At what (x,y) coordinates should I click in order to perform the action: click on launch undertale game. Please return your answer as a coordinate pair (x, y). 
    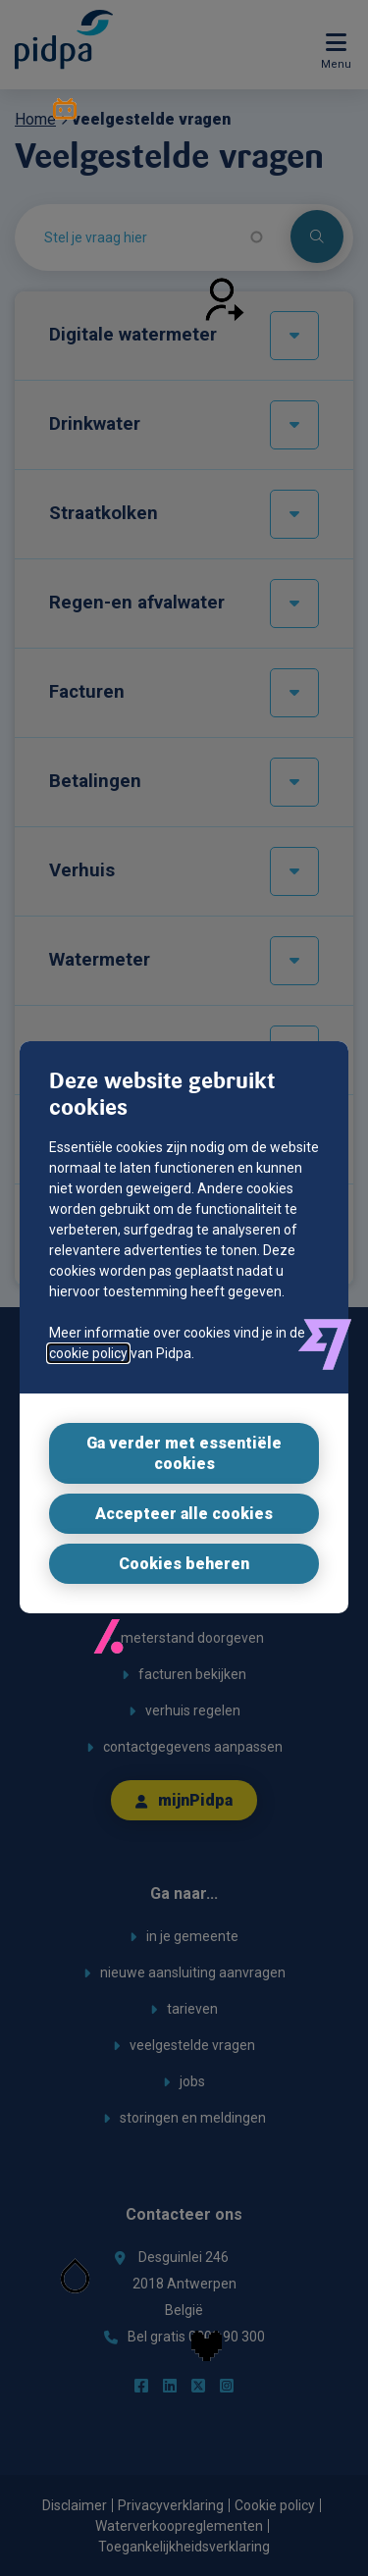
    Looking at the image, I should click on (206, 2345).